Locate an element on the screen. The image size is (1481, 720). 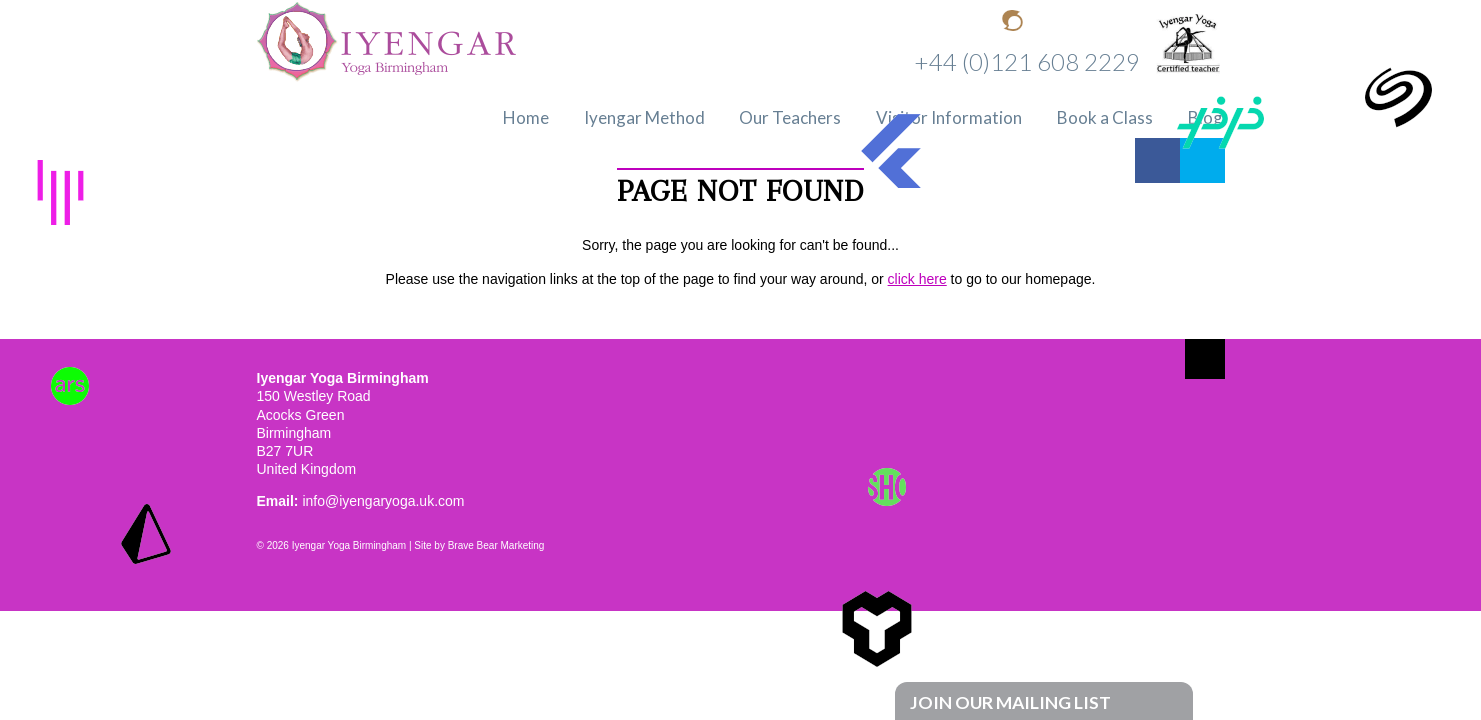
PaddlePaddle deep learning framework logo is located at coordinates (1220, 122).